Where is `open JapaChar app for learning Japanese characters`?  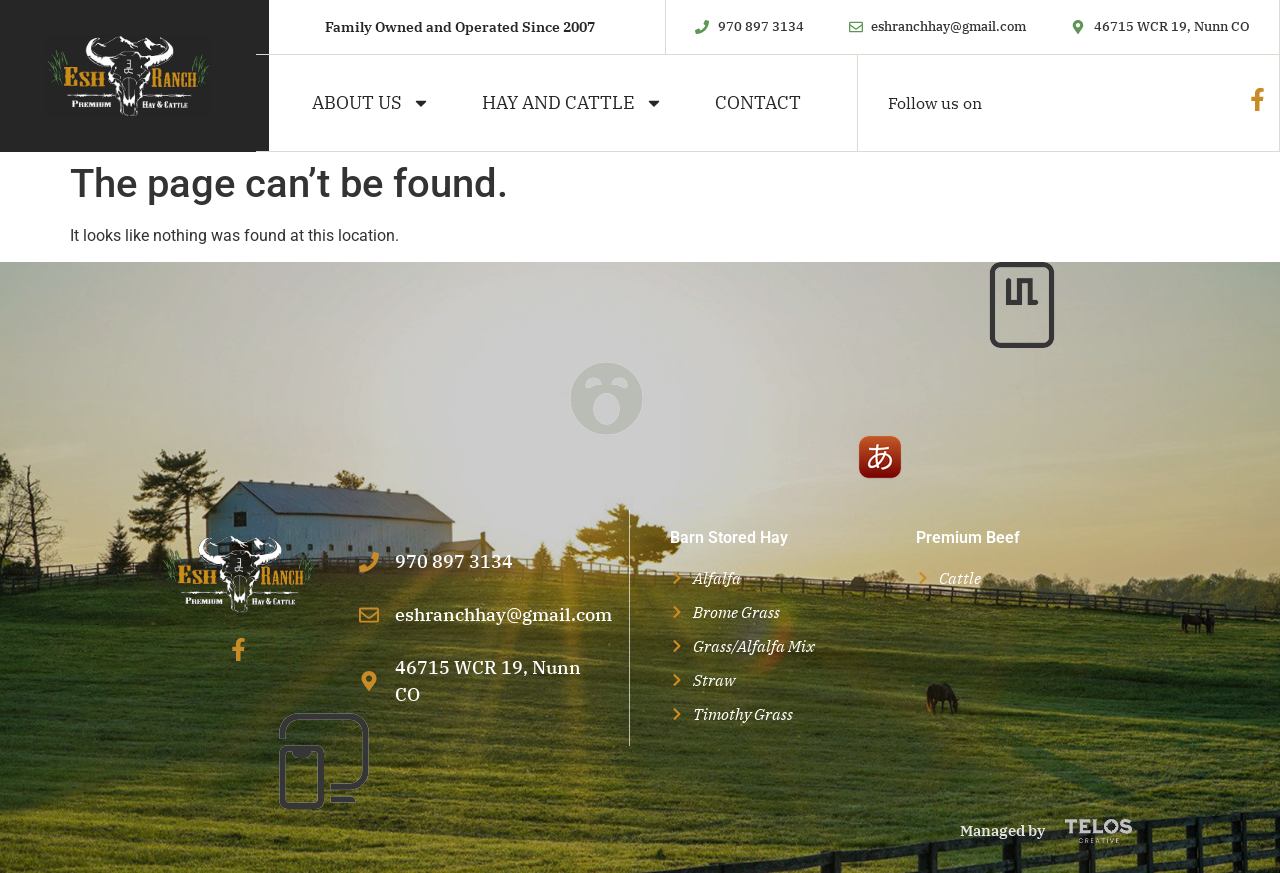
open JapaChar app for learning Japanese characters is located at coordinates (880, 457).